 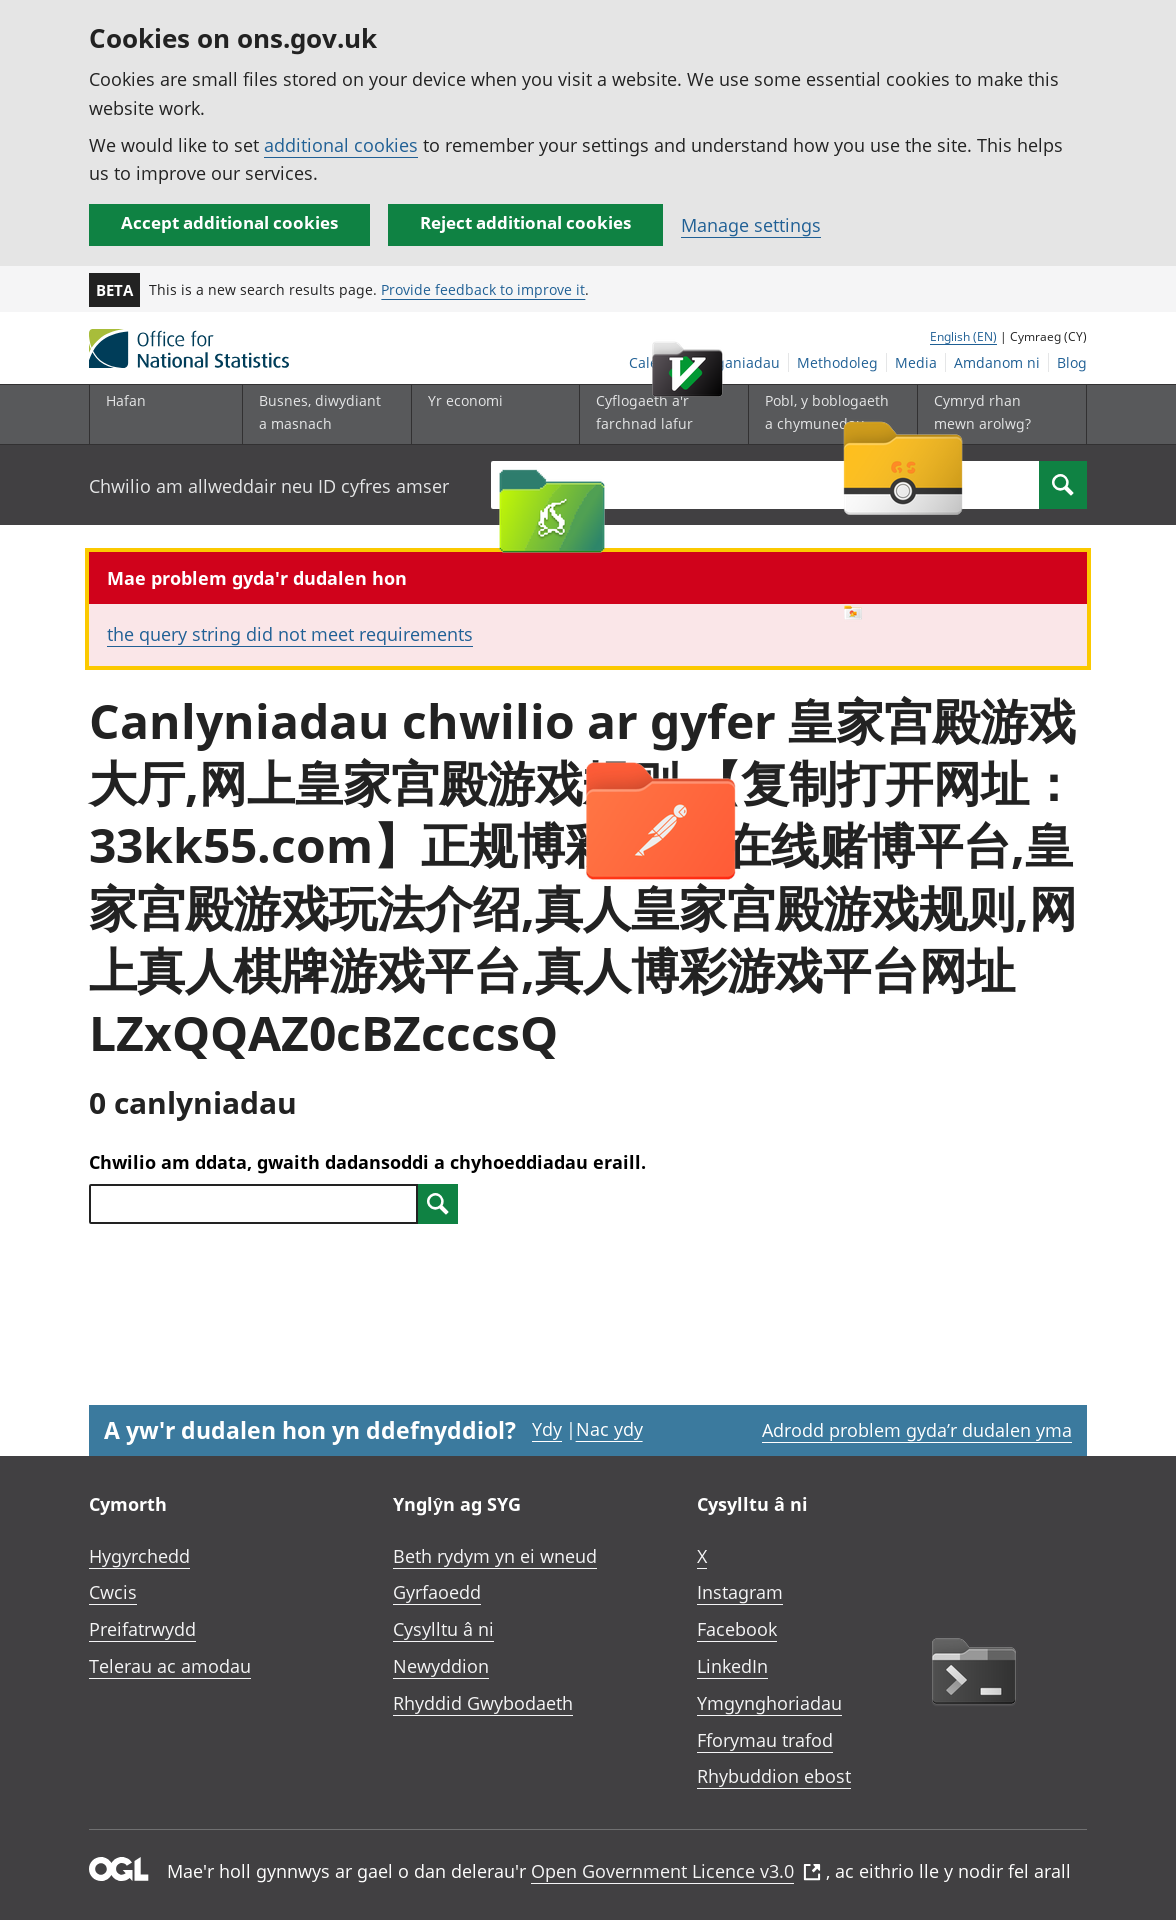 I want to click on open windows terminal projects folder, so click(x=973, y=1673).